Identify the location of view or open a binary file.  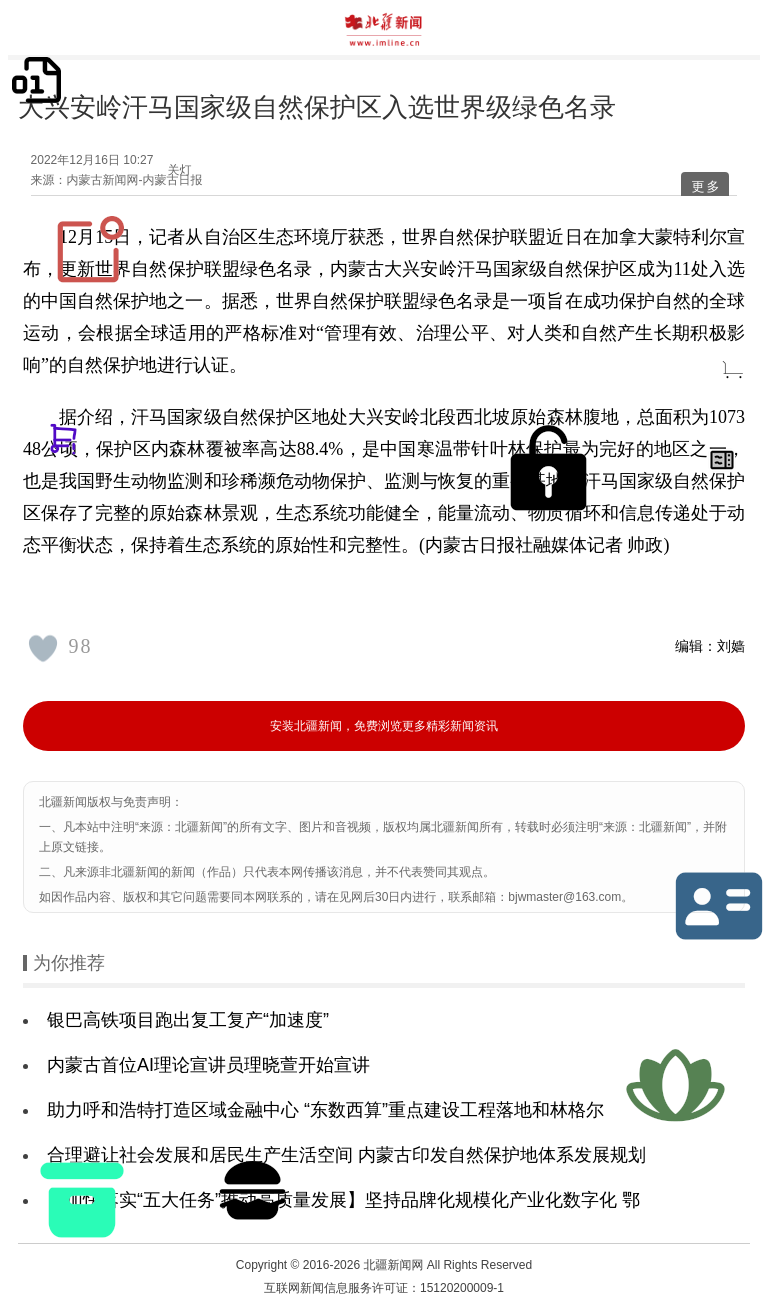
(36, 81).